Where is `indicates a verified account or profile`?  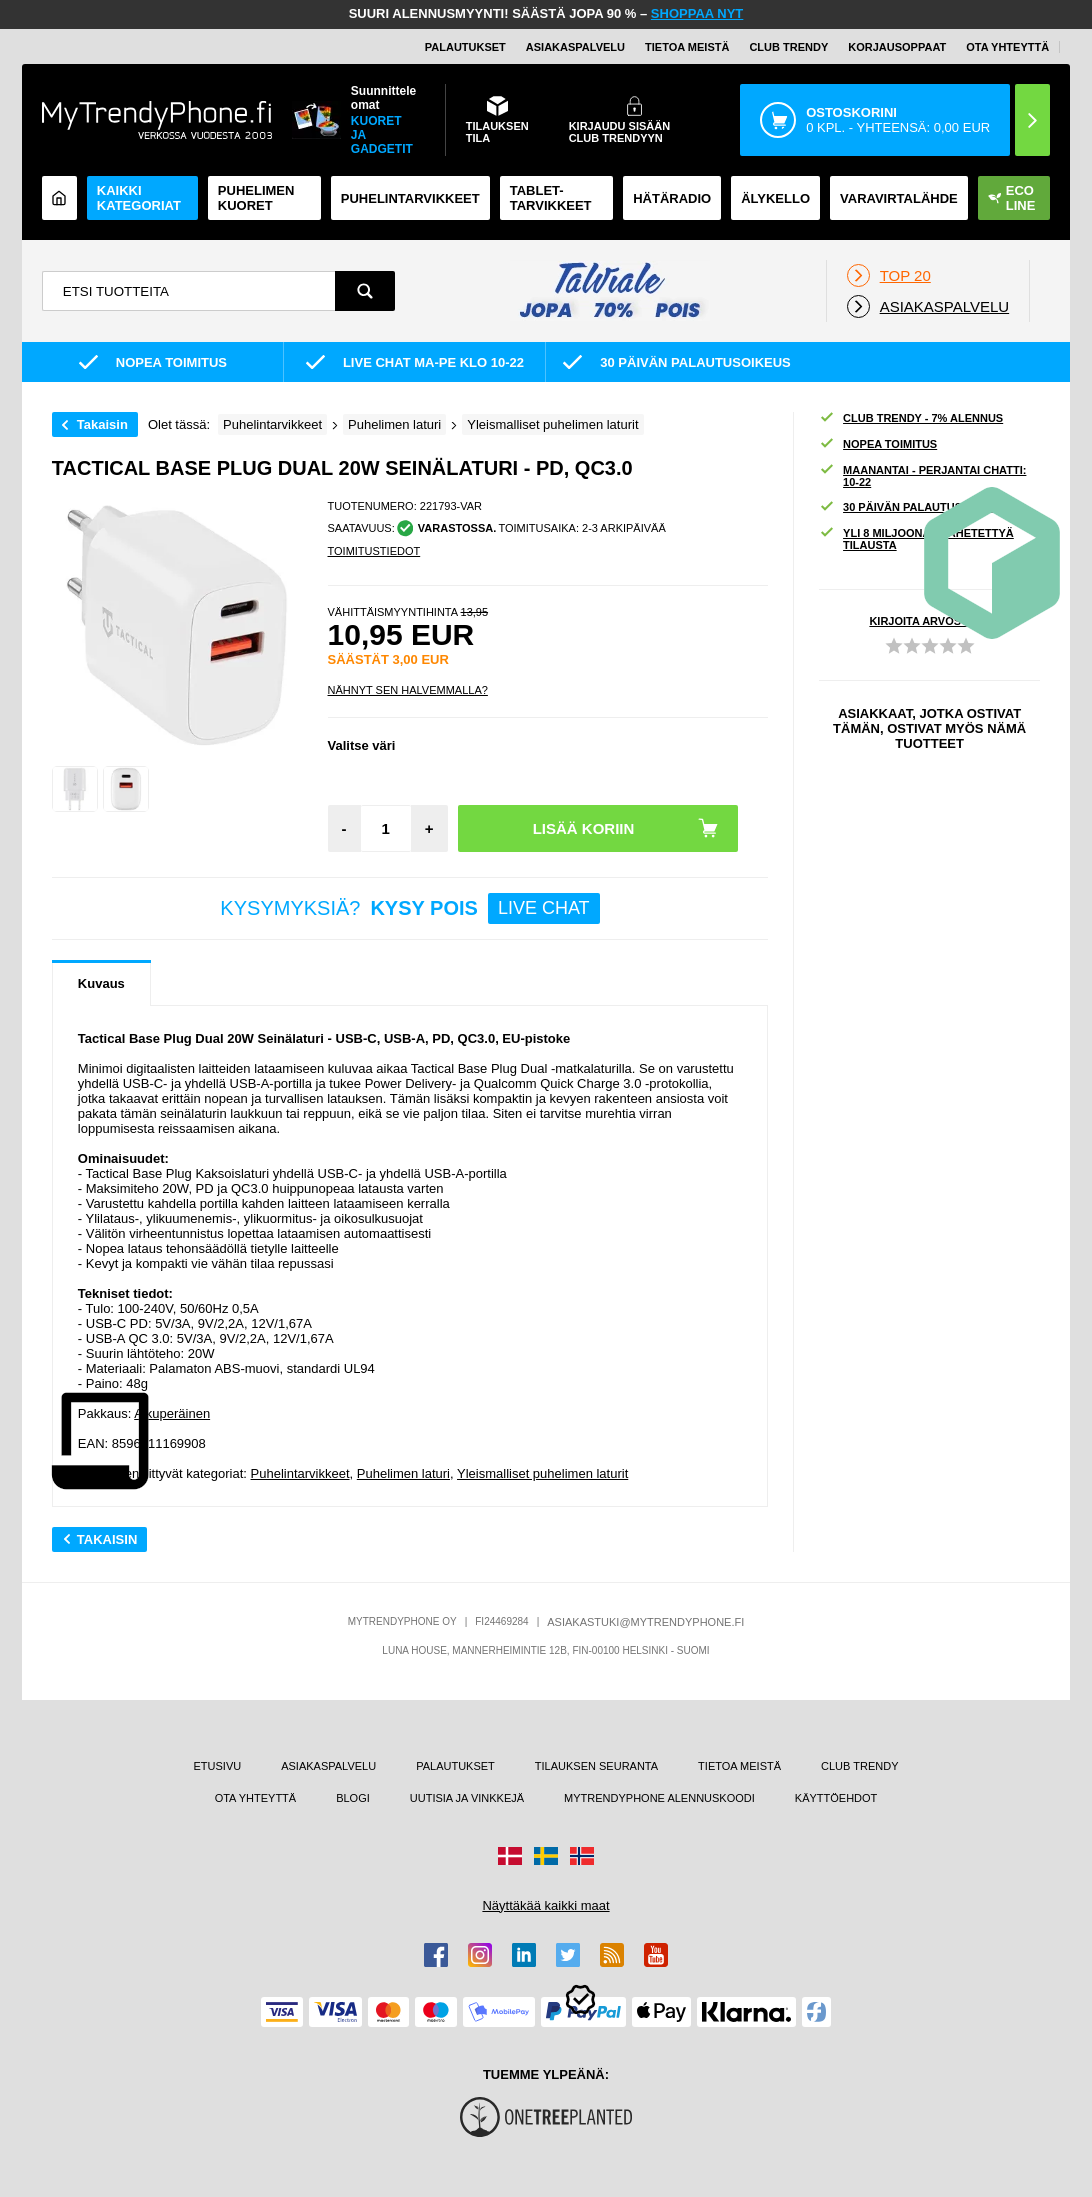
indicates a verified account or profile is located at coordinates (580, 1999).